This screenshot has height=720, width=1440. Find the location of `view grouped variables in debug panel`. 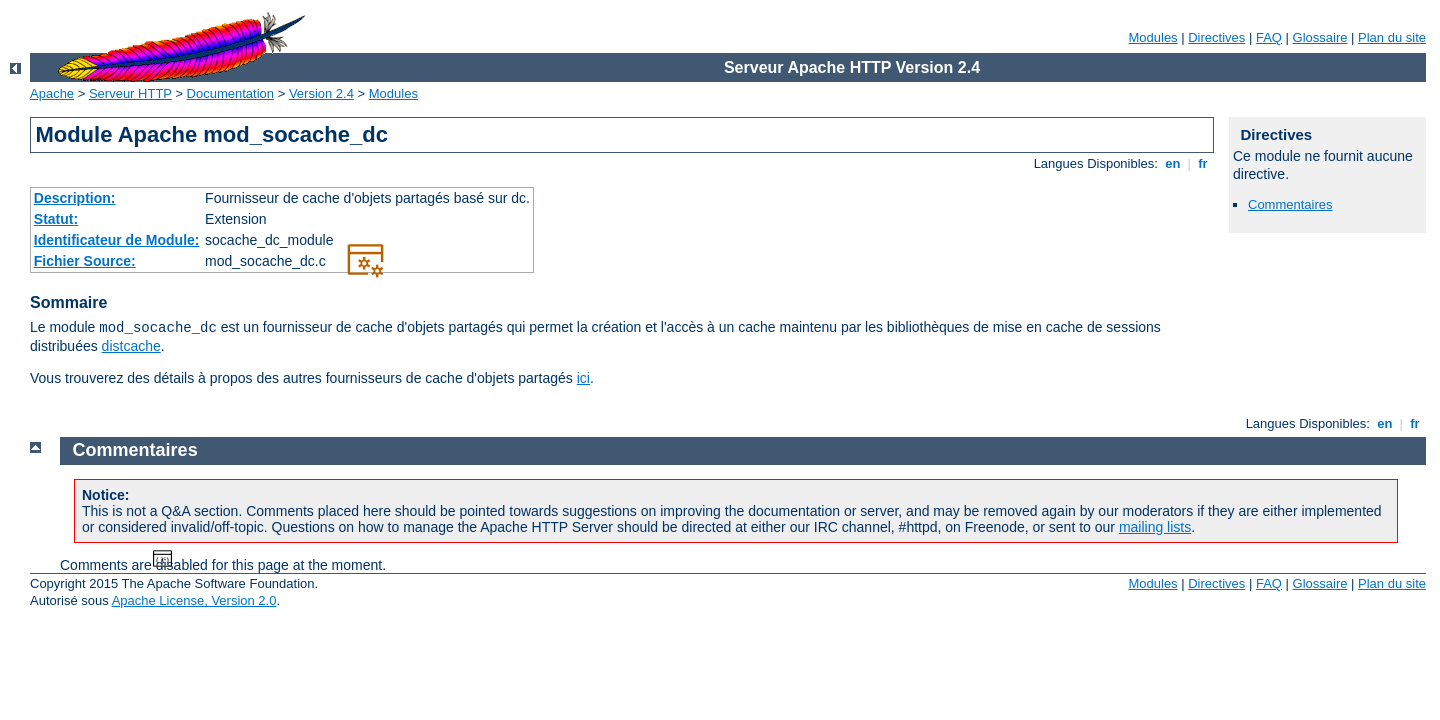

view grouped variables in debug panel is located at coordinates (162, 558).